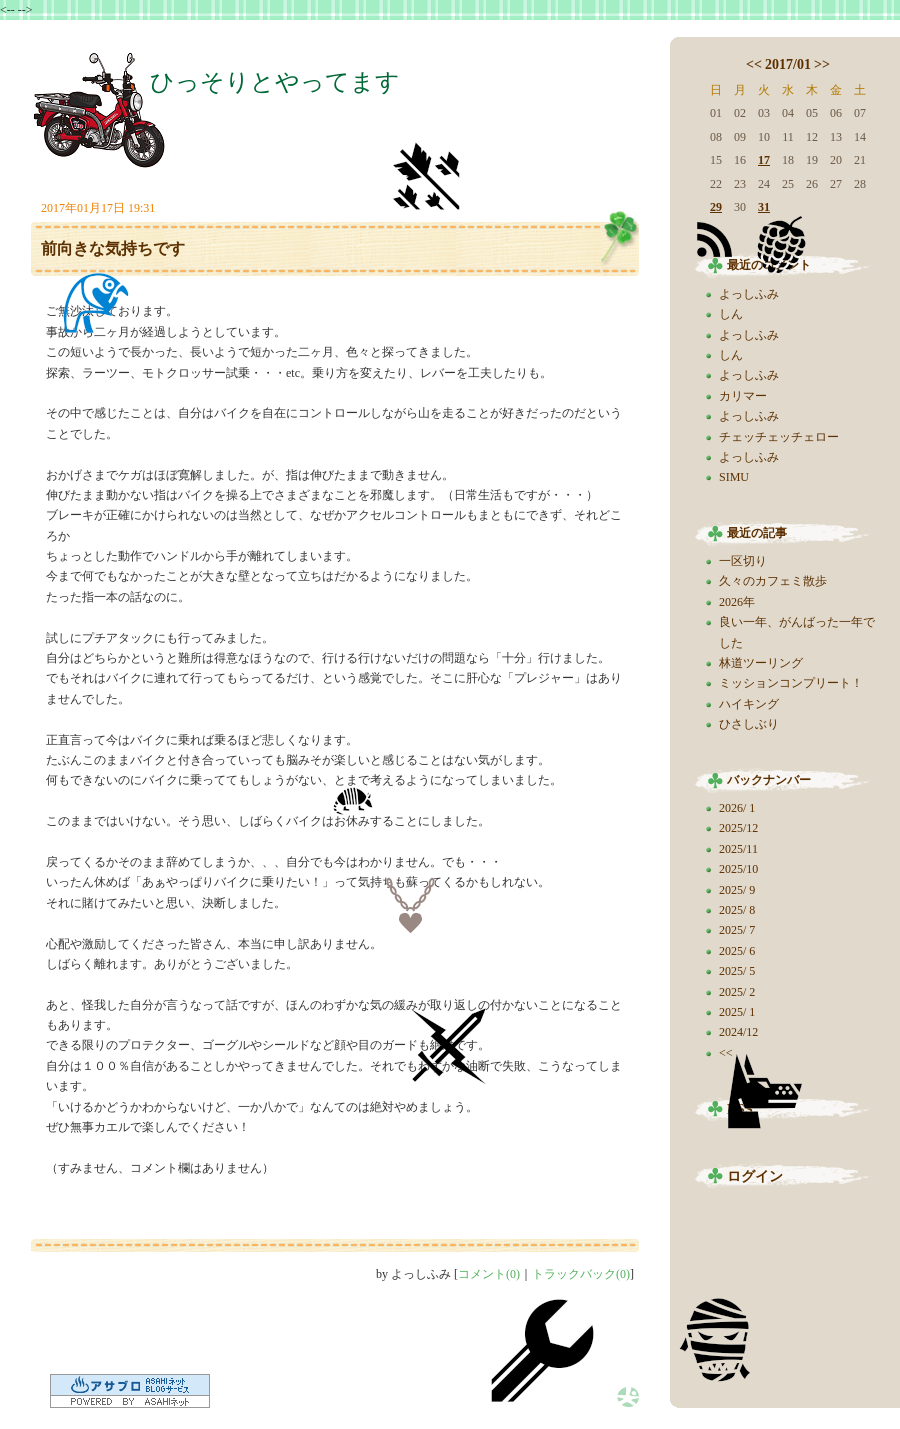  I want to click on select mummy character or avatar, so click(718, 1339).